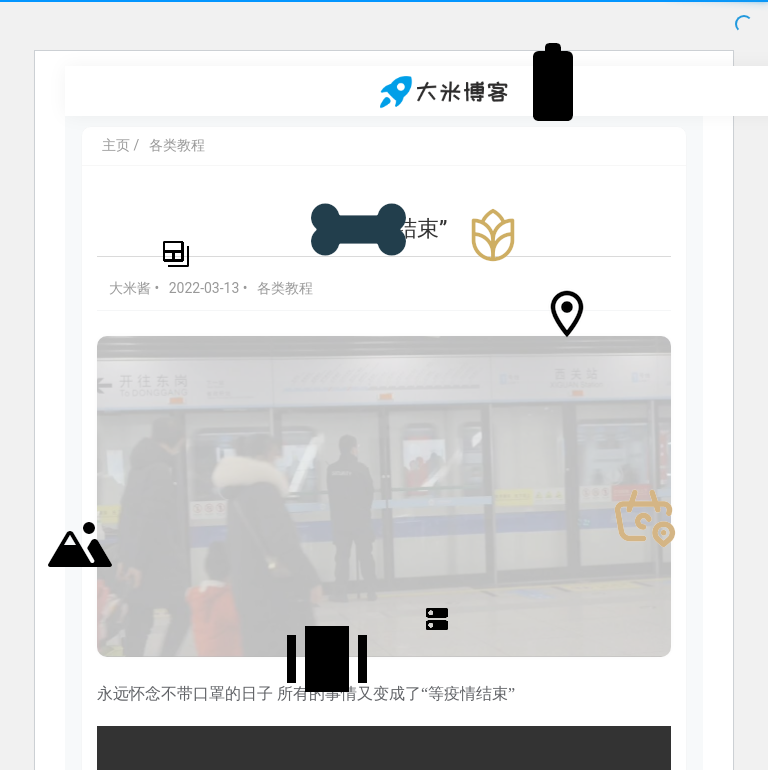 The width and height of the screenshot is (768, 770). What do you see at coordinates (176, 254) in the screenshot?
I see `create a backup copy of table data` at bounding box center [176, 254].